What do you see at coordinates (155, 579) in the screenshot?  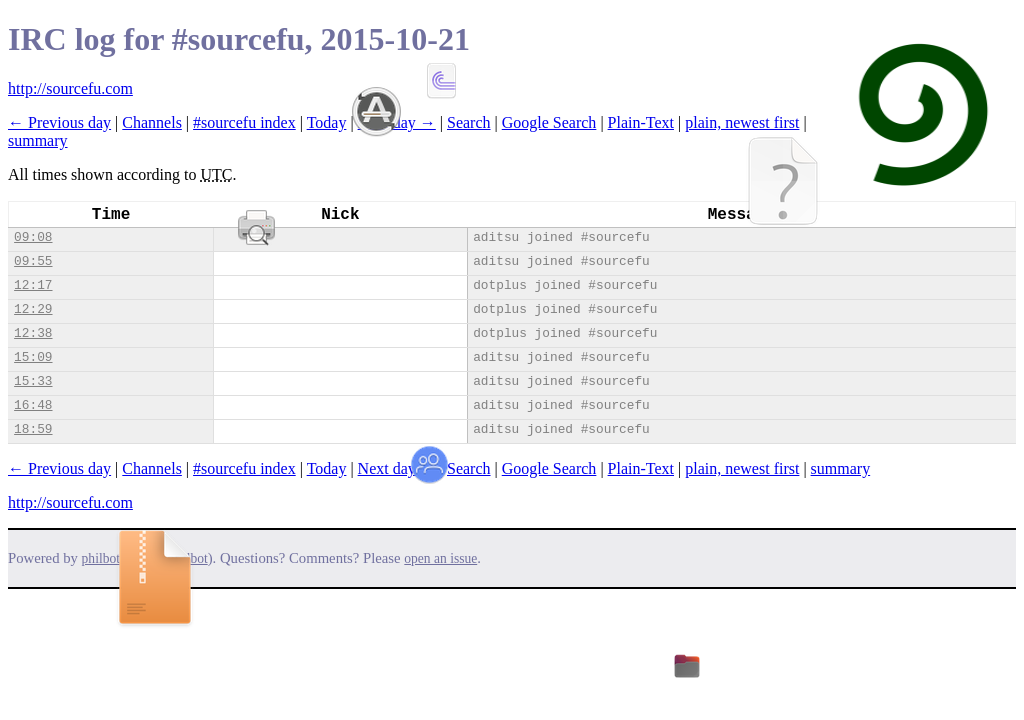 I see `a compressed or archived file package` at bounding box center [155, 579].